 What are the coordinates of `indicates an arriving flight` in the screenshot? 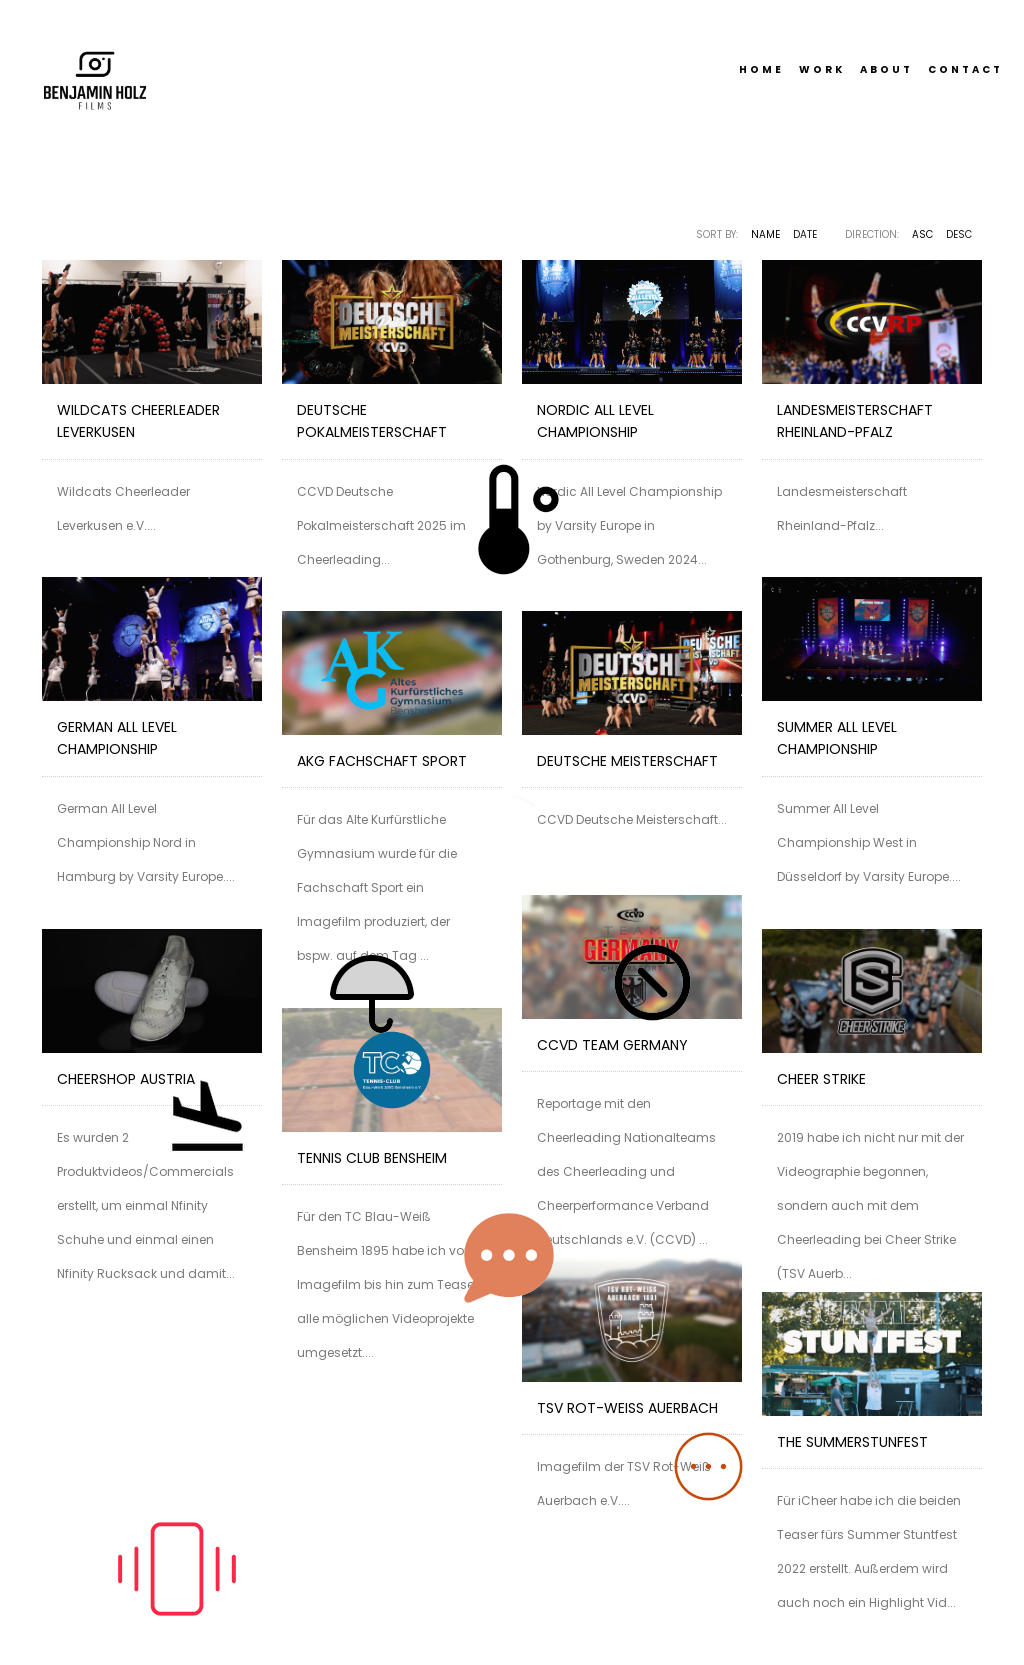 It's located at (207, 1117).